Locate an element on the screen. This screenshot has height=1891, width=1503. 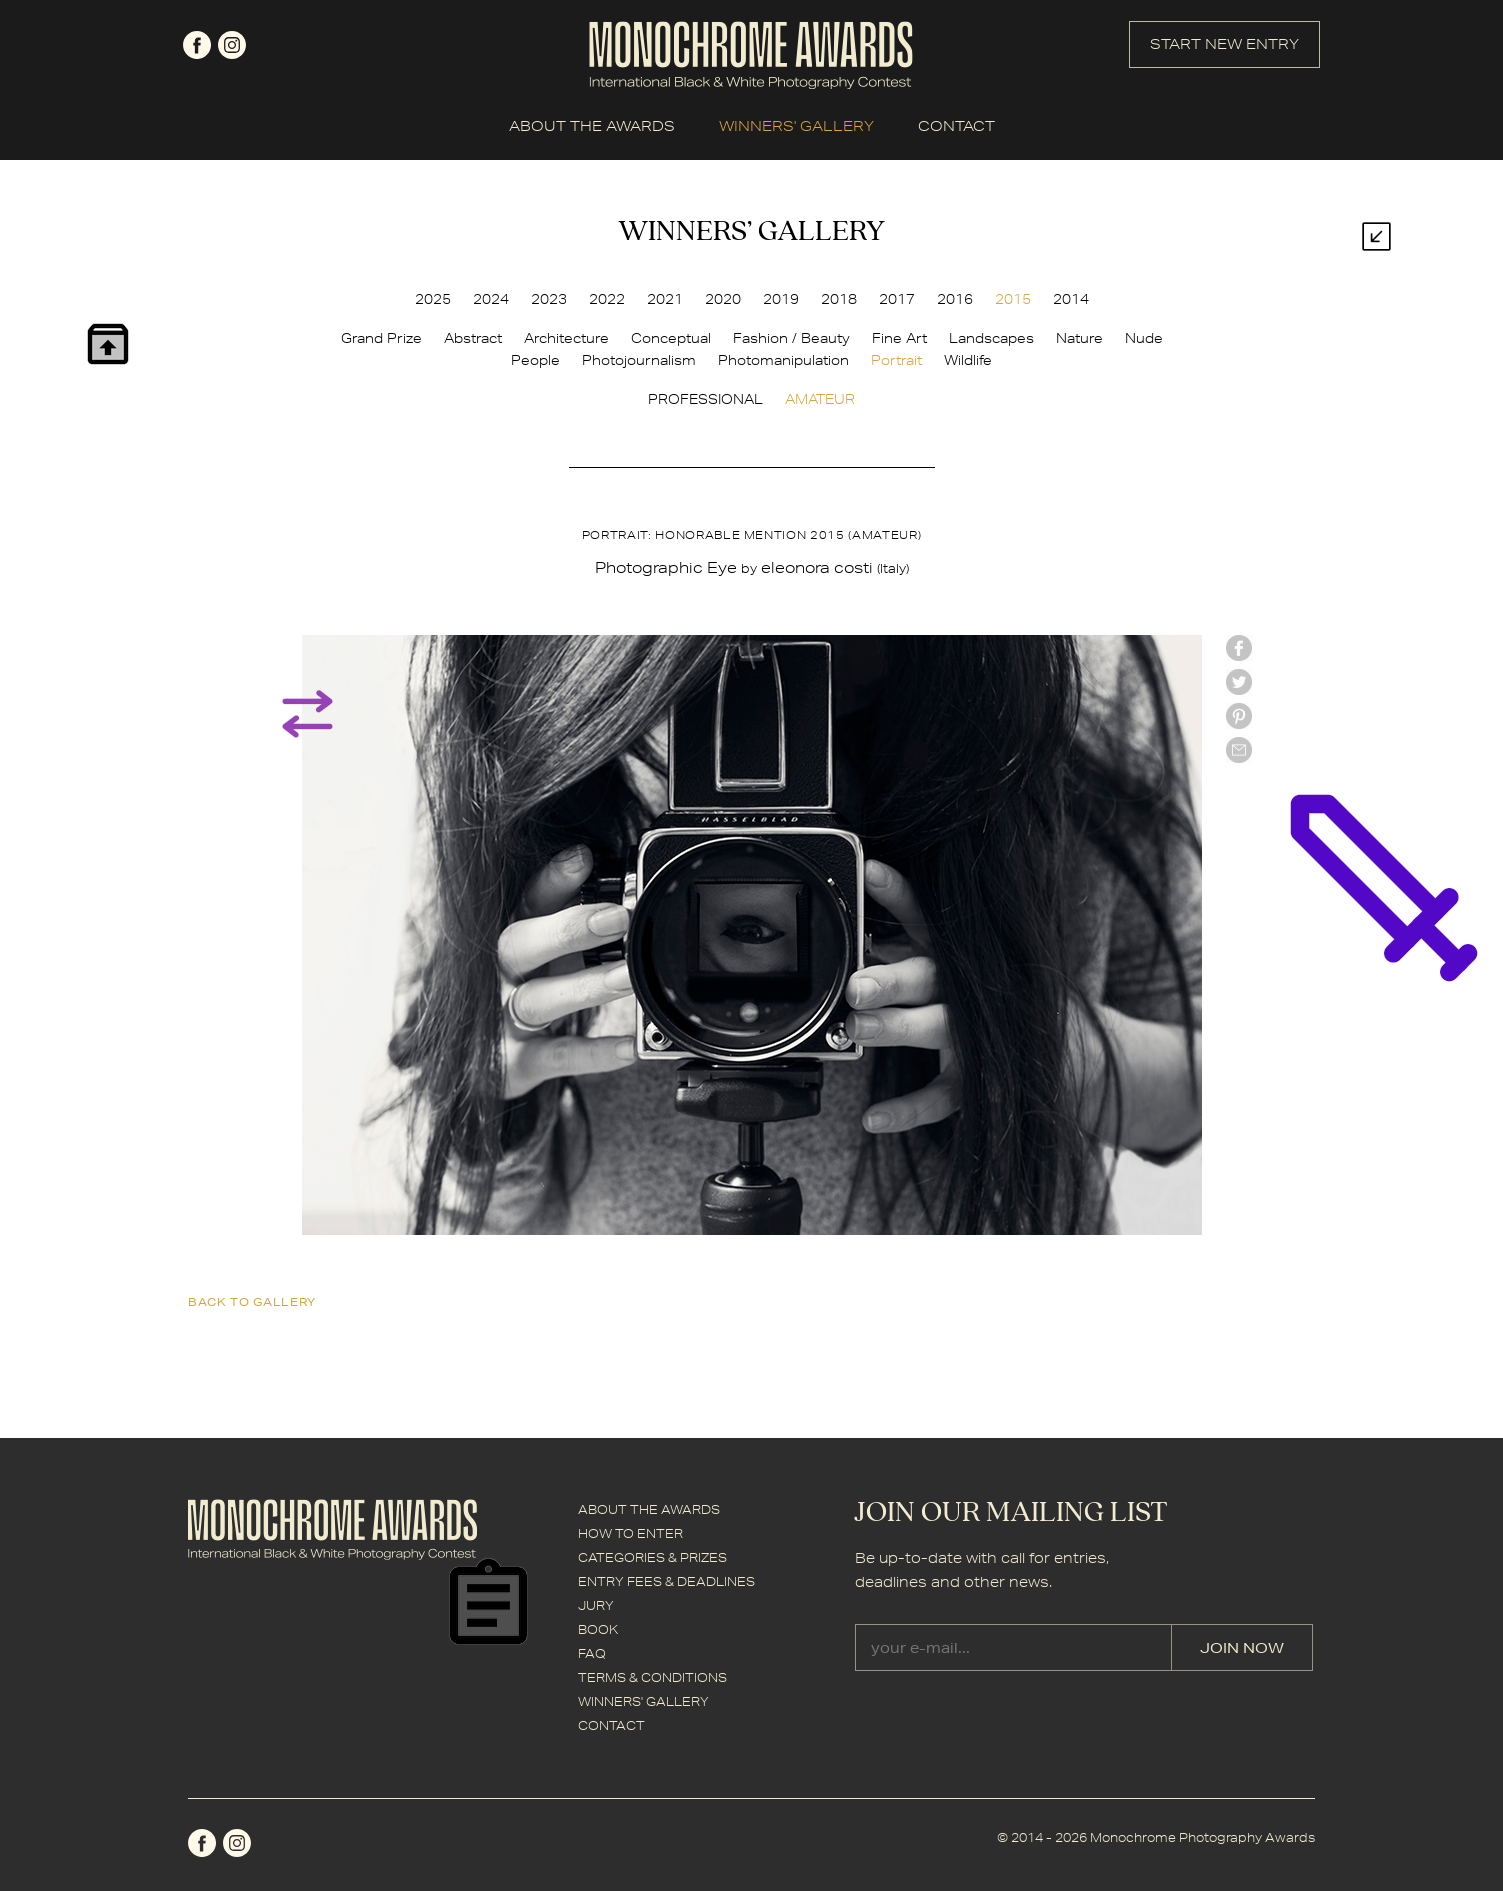
swap or exchange items is located at coordinates (307, 712).